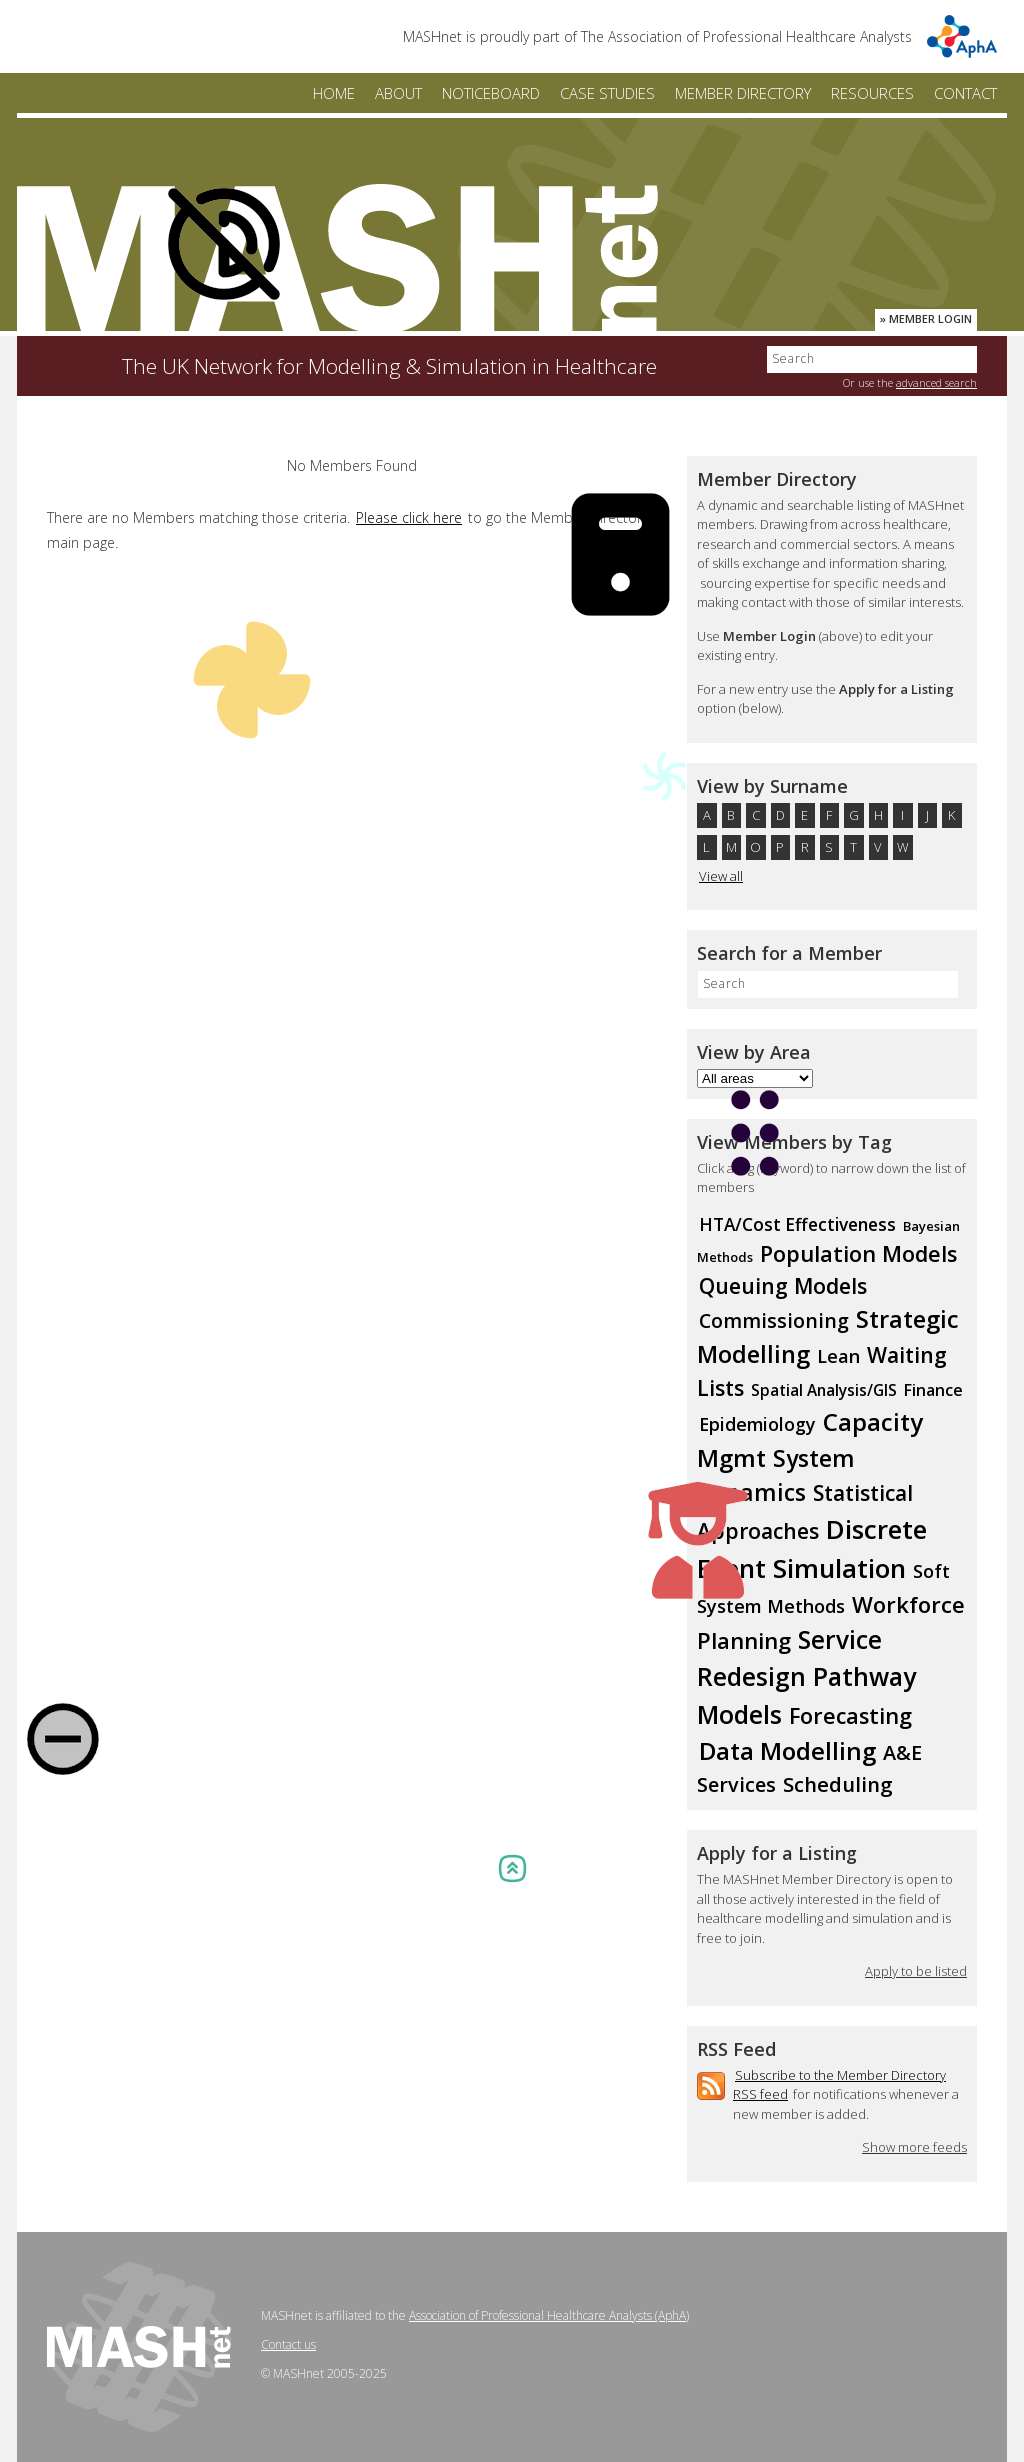 Image resolution: width=1024 pixels, height=2462 pixels. I want to click on drag to reorder items vertically, so click(755, 1133).